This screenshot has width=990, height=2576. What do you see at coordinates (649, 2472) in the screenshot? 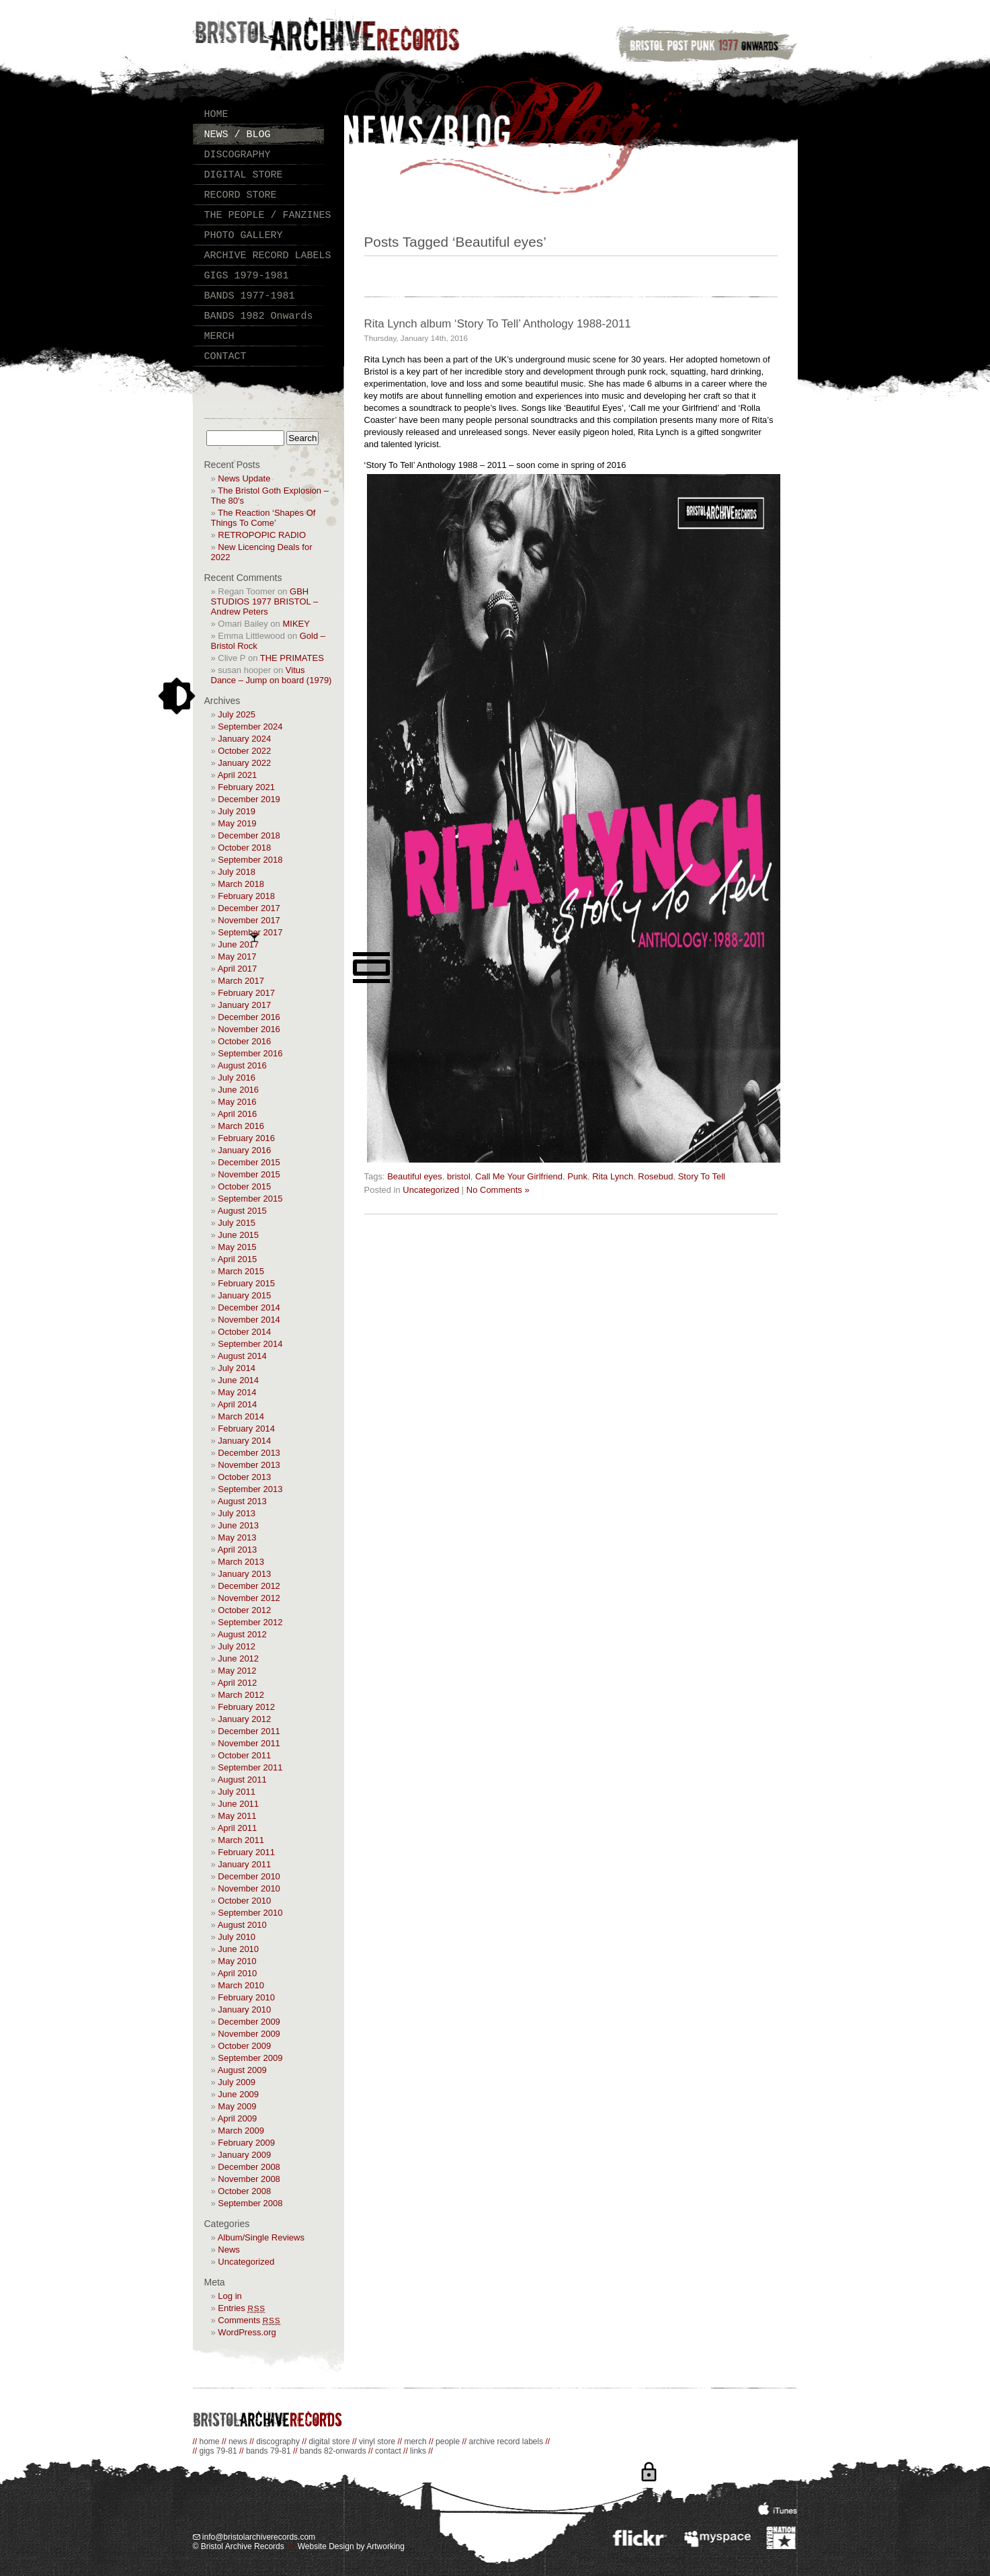
I see `lock or secure this item` at bounding box center [649, 2472].